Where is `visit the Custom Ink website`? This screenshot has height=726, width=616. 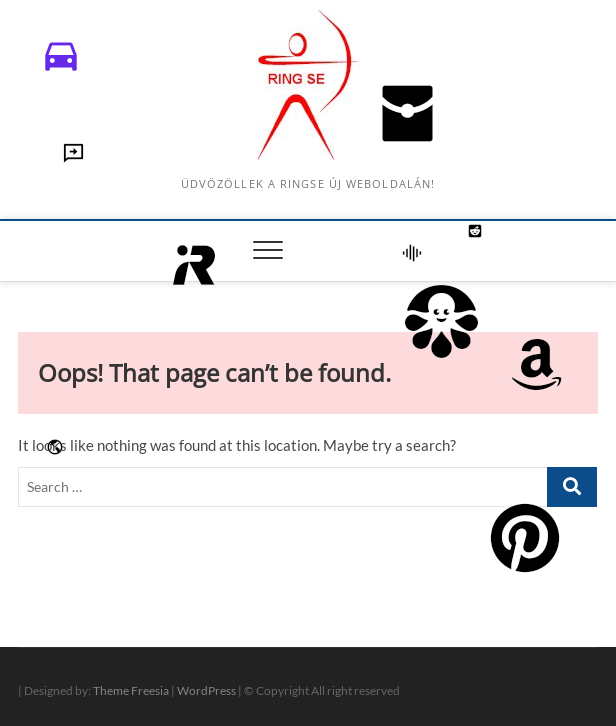
visit the Custom Ink website is located at coordinates (441, 321).